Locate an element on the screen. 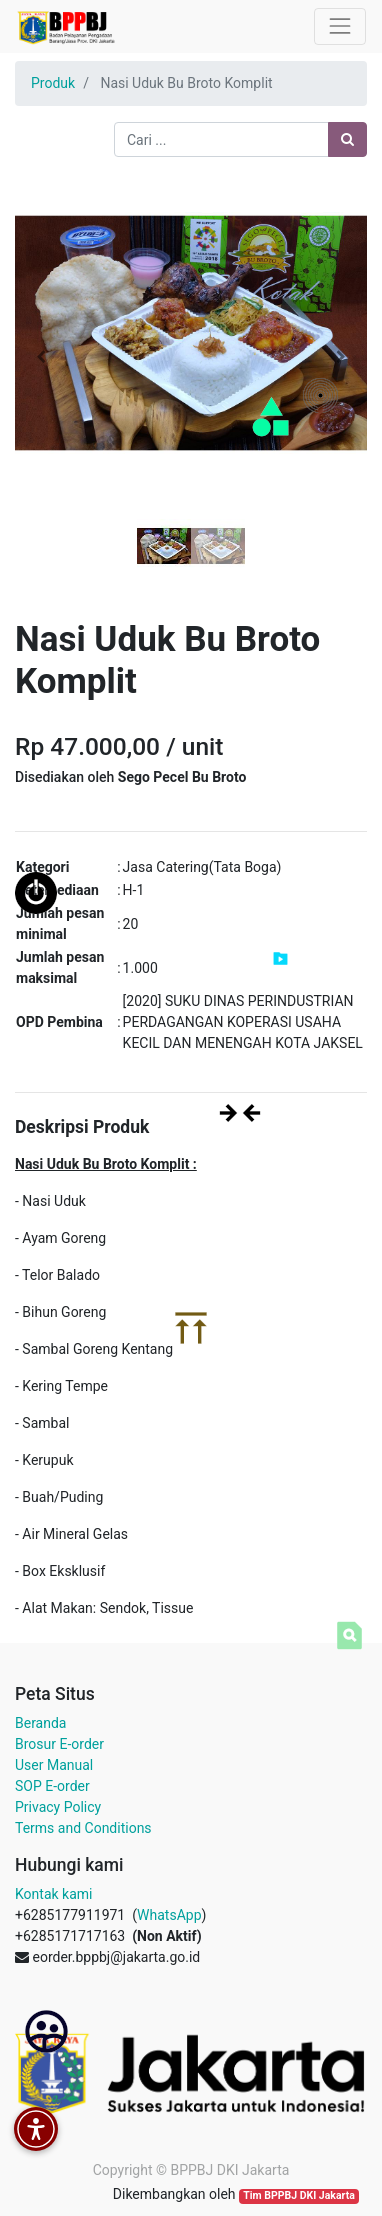  open the Toggl Track time tracking app is located at coordinates (36, 893).